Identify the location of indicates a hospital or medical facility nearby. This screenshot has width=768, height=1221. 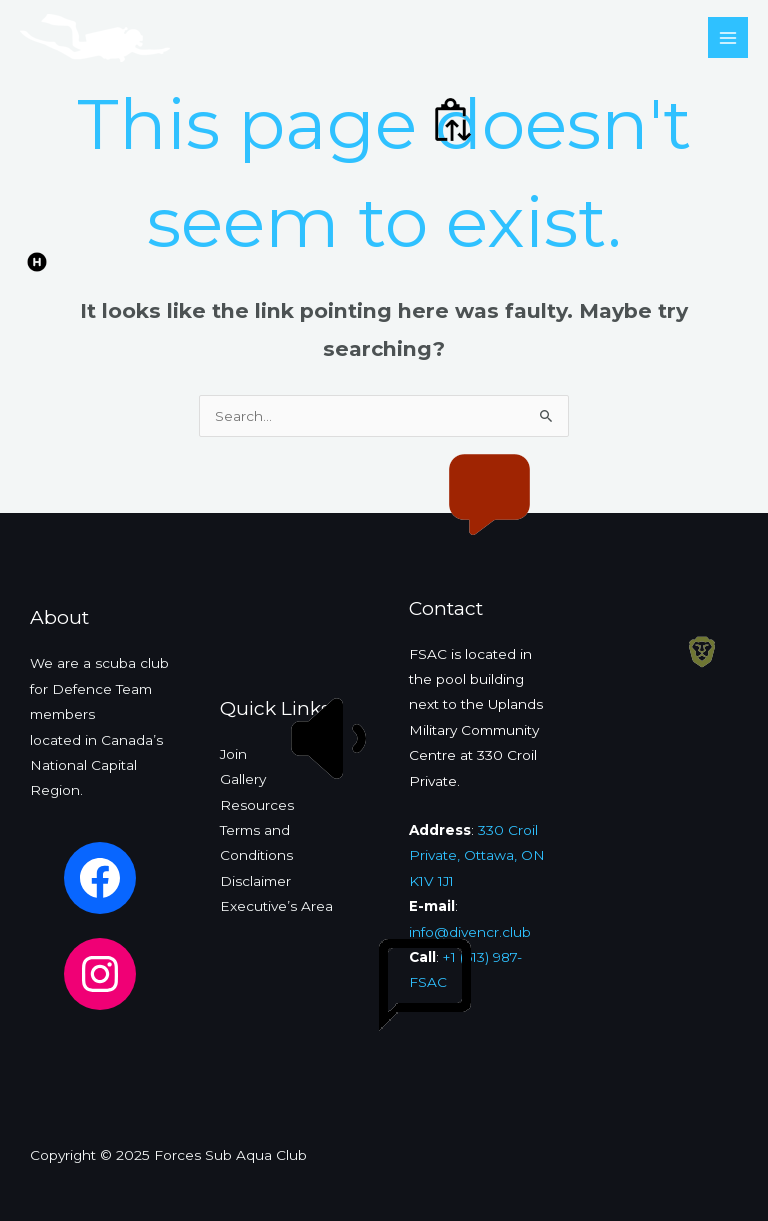
(37, 262).